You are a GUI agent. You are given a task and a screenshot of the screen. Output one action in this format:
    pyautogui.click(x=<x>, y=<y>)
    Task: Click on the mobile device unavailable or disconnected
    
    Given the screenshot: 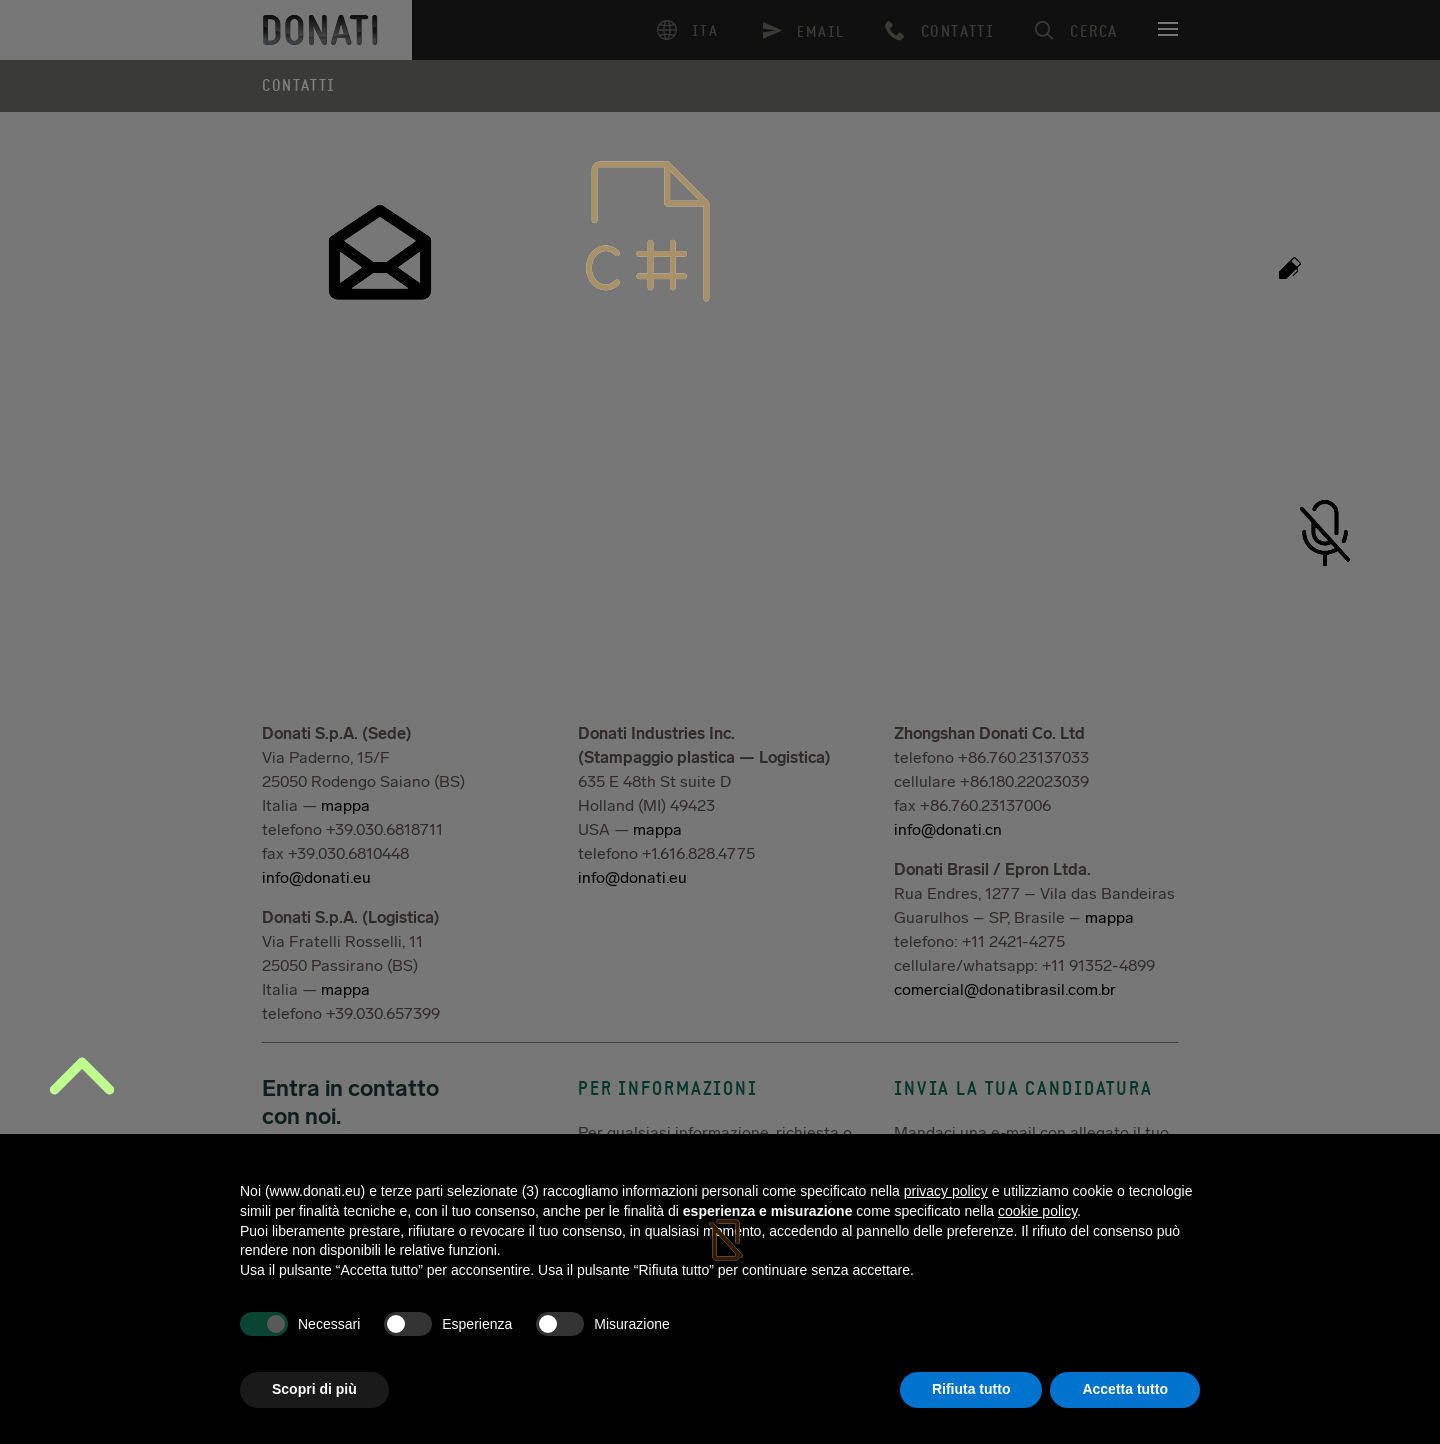 What is the action you would take?
    pyautogui.click(x=726, y=1240)
    